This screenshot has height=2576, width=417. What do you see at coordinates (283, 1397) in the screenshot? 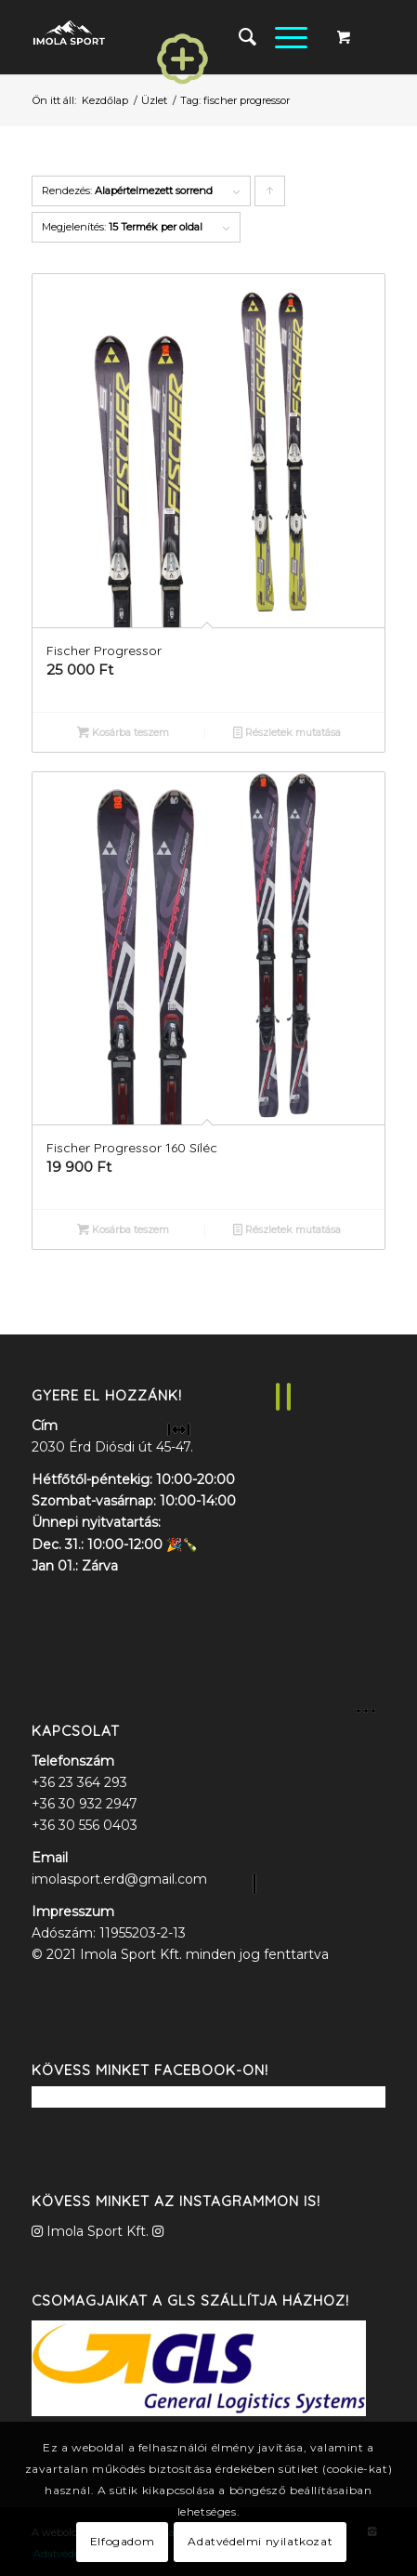
I see `pause media playback` at bounding box center [283, 1397].